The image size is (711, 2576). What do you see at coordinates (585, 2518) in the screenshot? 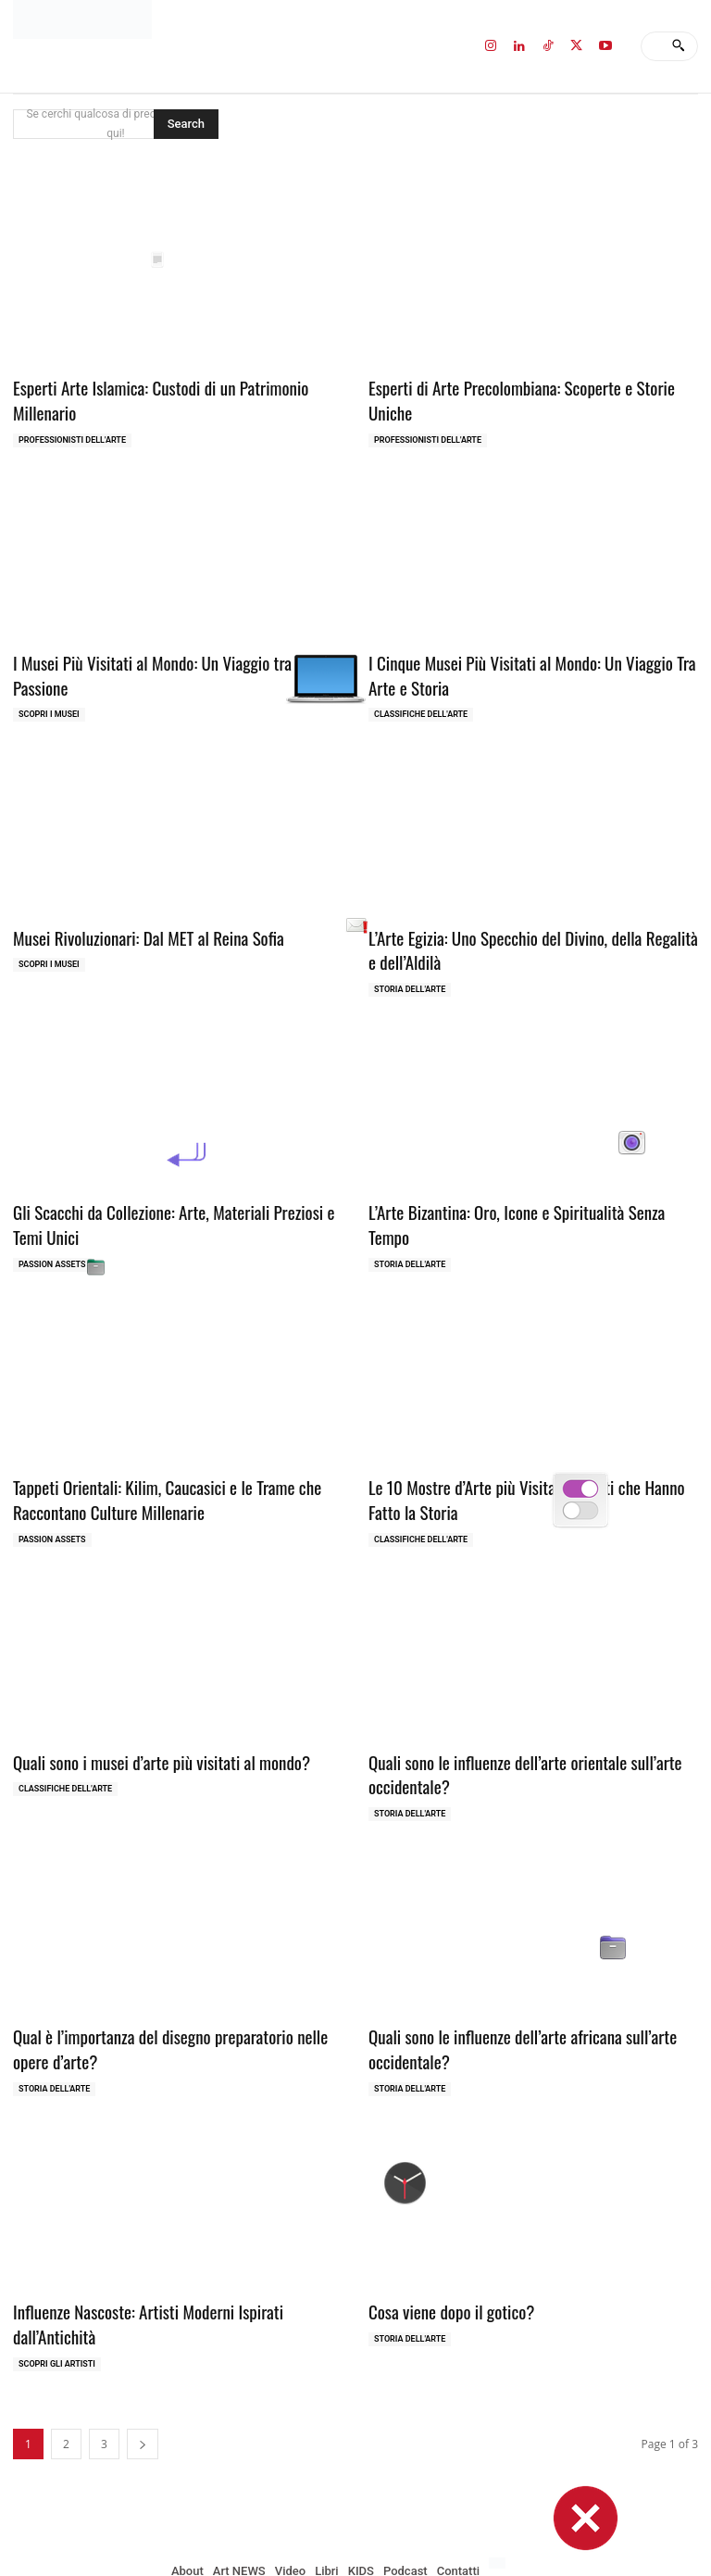
I see `close the current window or dialog` at bounding box center [585, 2518].